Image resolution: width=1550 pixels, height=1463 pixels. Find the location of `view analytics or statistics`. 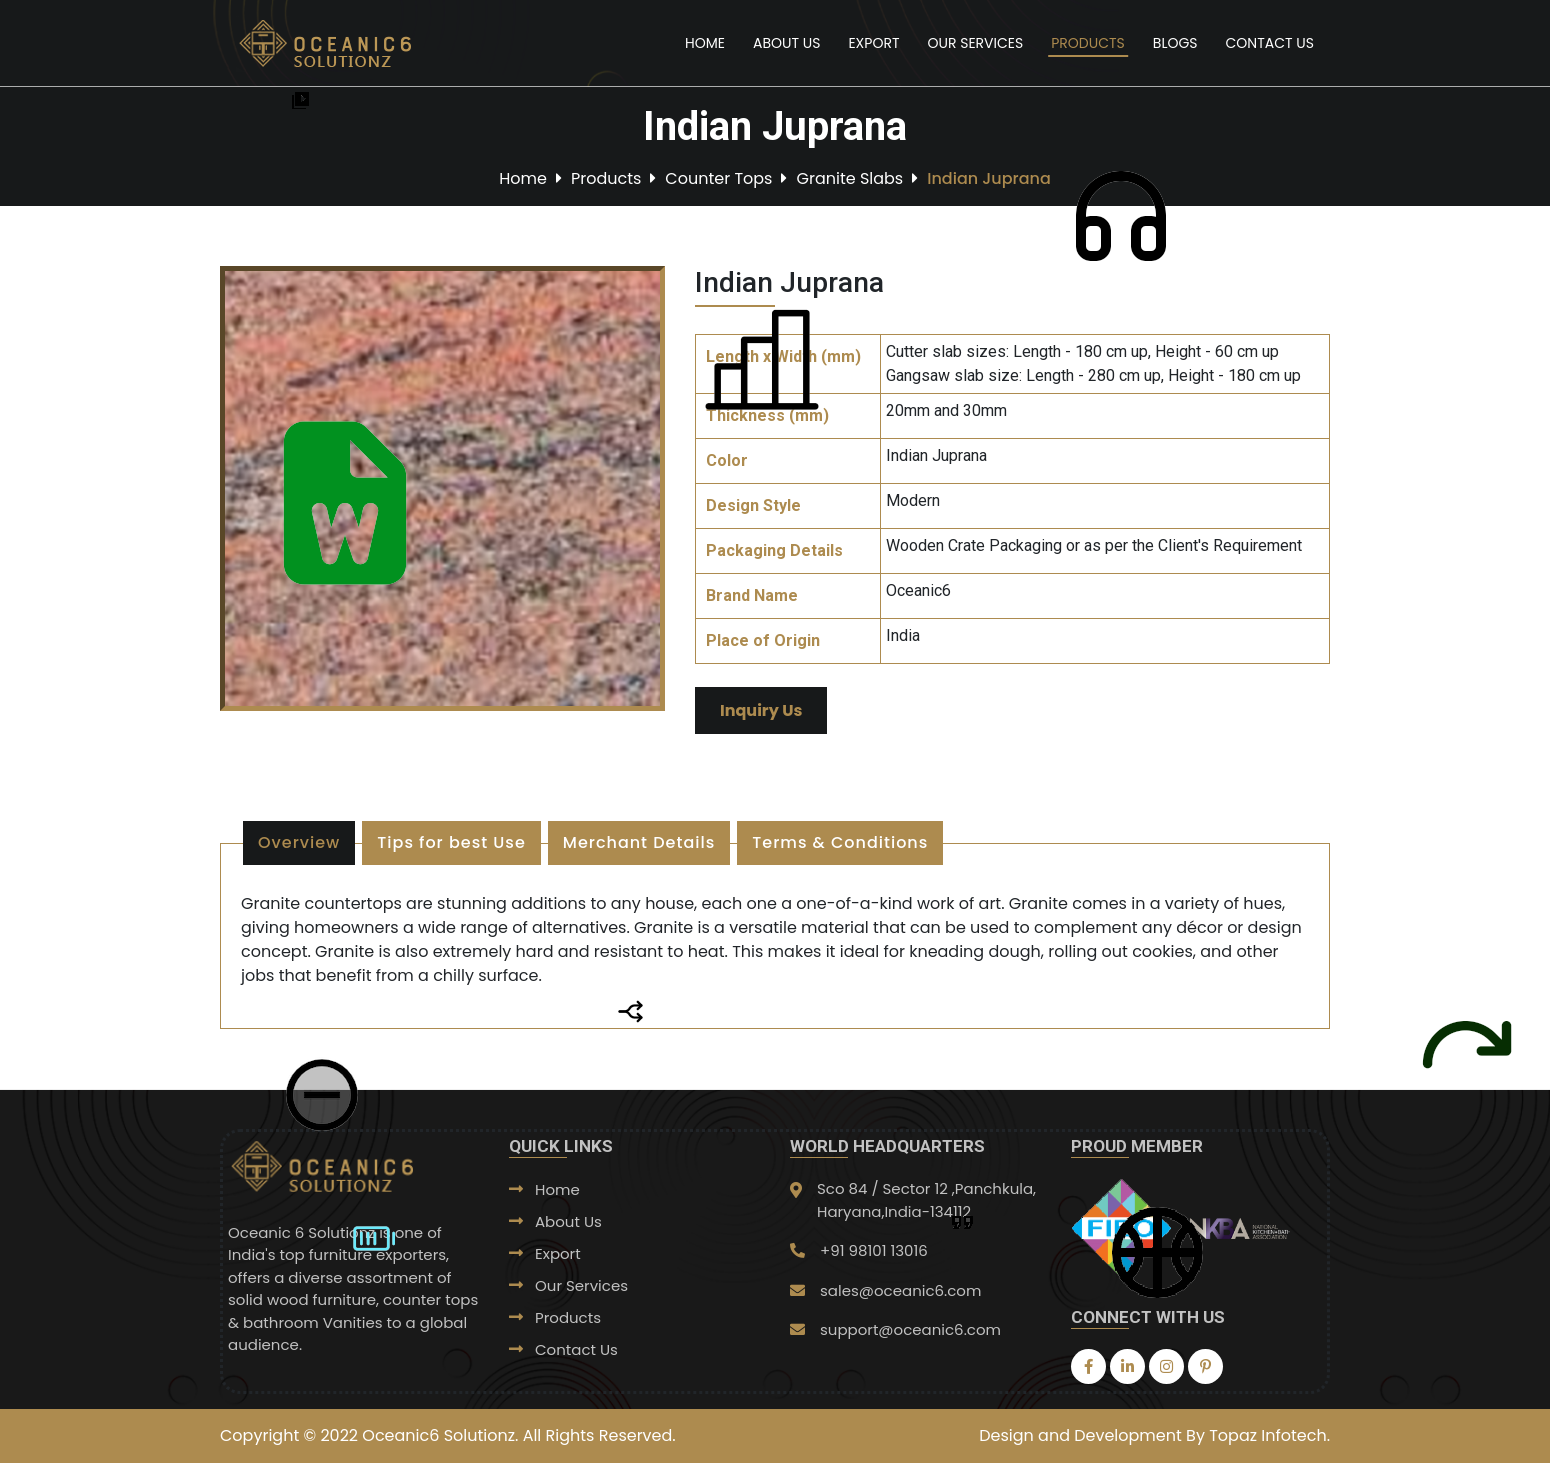

view analytics or statistics is located at coordinates (762, 362).